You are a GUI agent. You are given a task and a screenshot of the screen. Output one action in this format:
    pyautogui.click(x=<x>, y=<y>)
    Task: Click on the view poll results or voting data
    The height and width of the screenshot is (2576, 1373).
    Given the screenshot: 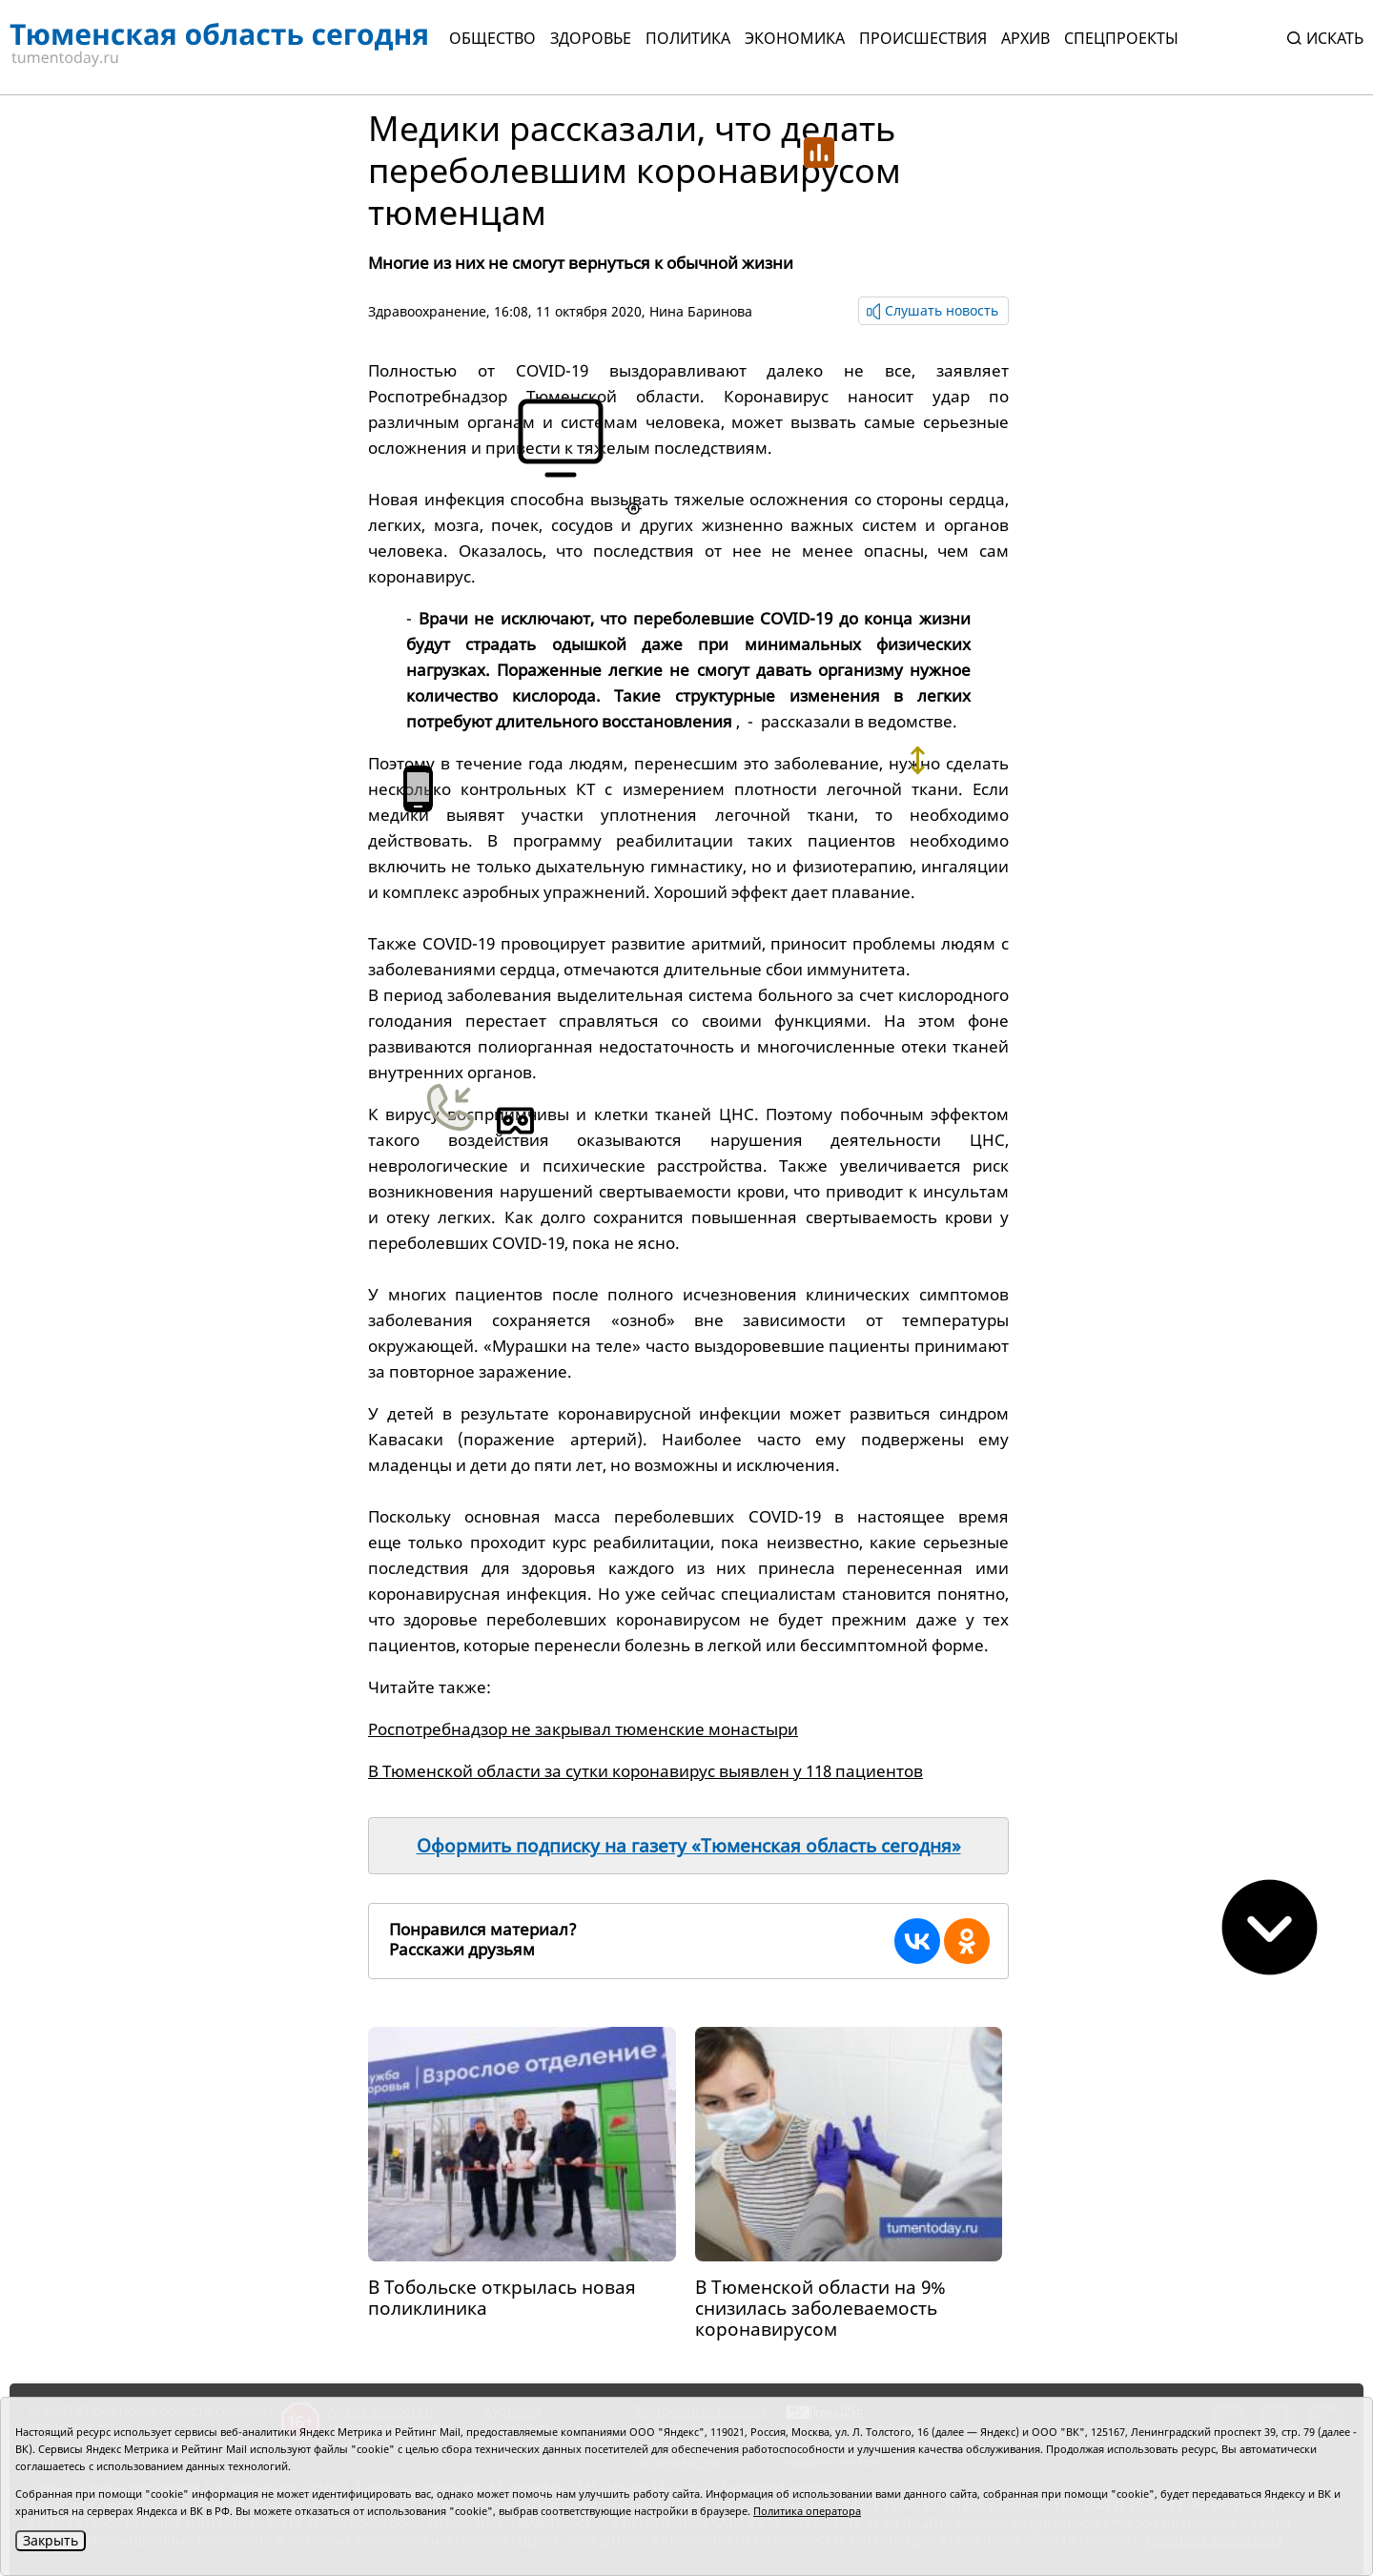 What is the action you would take?
    pyautogui.click(x=819, y=153)
    